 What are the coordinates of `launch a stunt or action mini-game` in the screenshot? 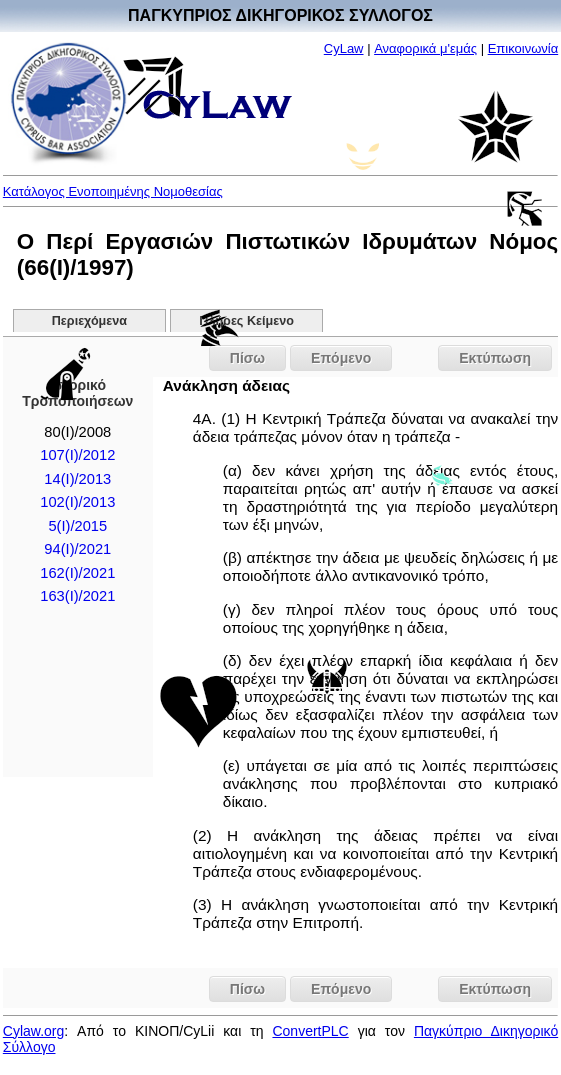 It's located at (67, 374).